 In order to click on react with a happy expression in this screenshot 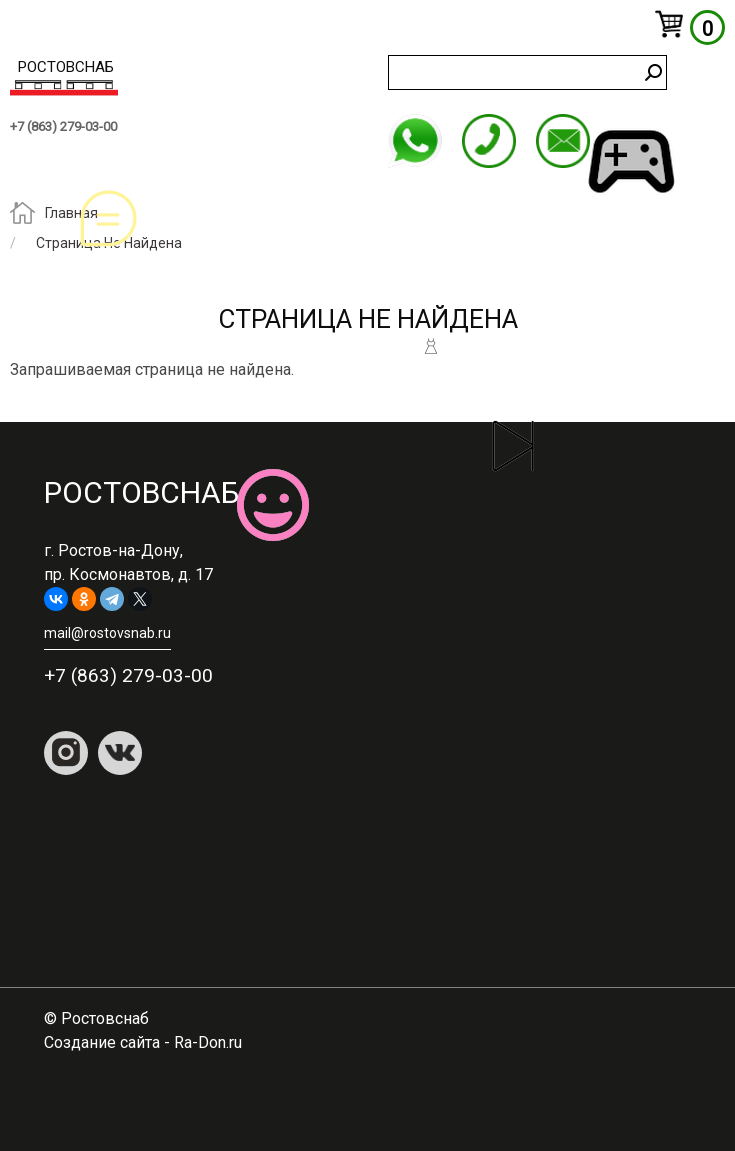, I will do `click(273, 505)`.